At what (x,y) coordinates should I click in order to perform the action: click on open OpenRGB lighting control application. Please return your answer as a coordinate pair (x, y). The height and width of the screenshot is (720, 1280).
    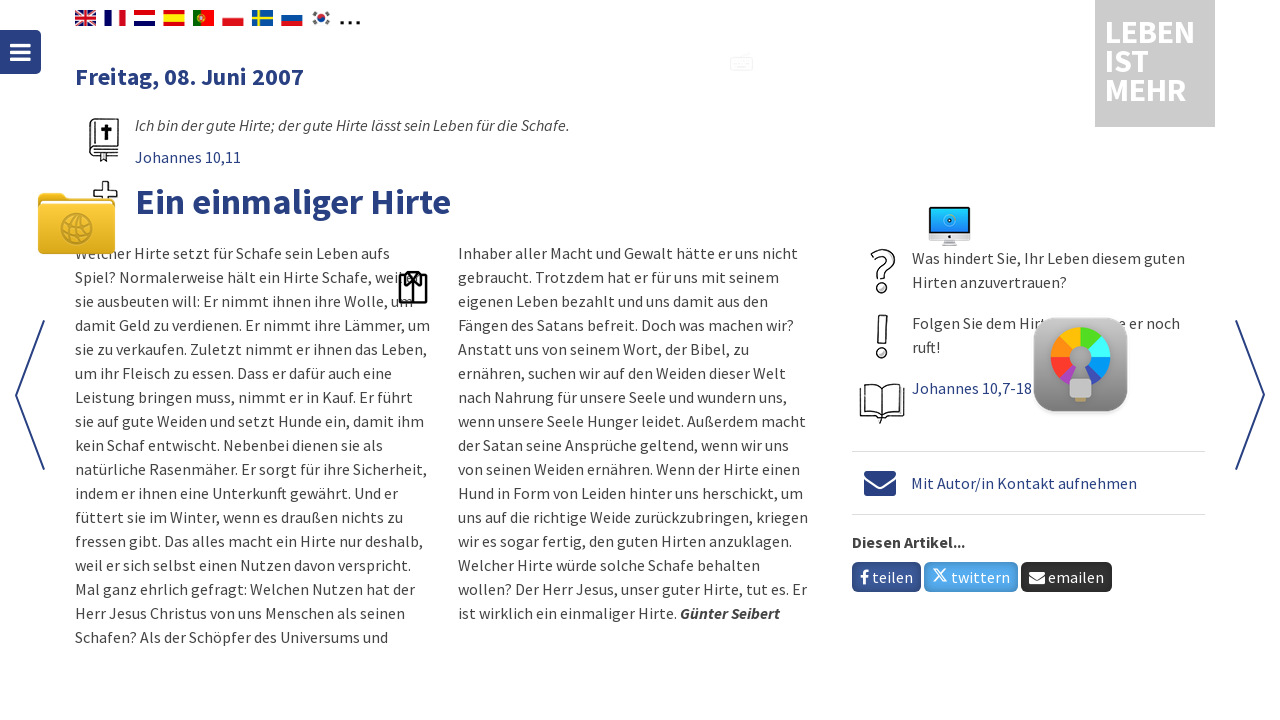
    Looking at the image, I should click on (1080, 364).